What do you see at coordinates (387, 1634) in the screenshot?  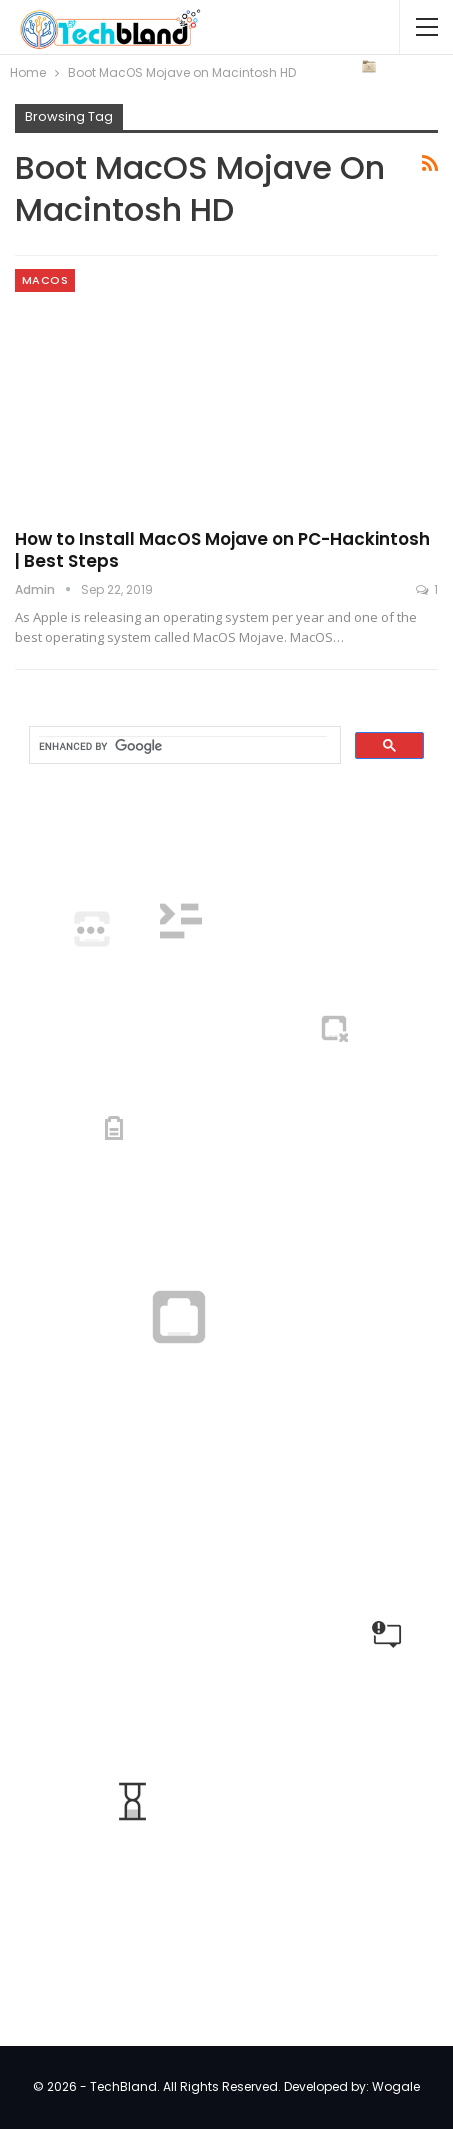 I see `manage notification settings` at bounding box center [387, 1634].